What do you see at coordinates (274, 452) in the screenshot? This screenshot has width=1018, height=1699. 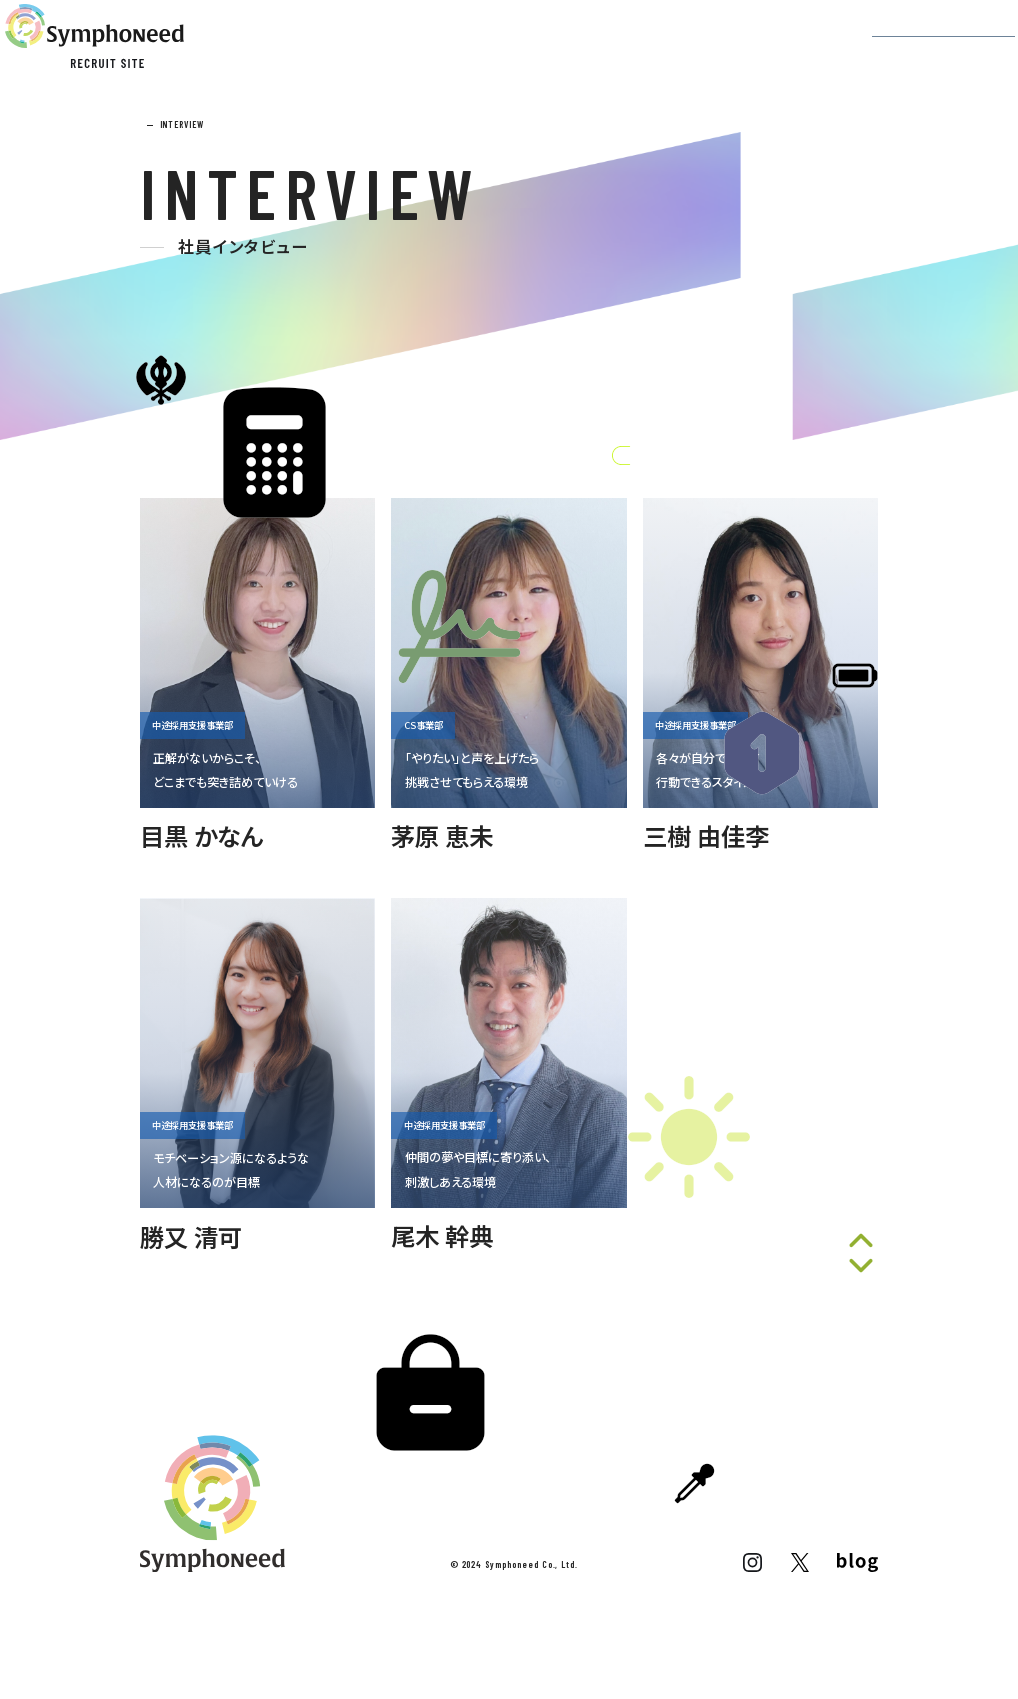 I see `open the calculator app` at bounding box center [274, 452].